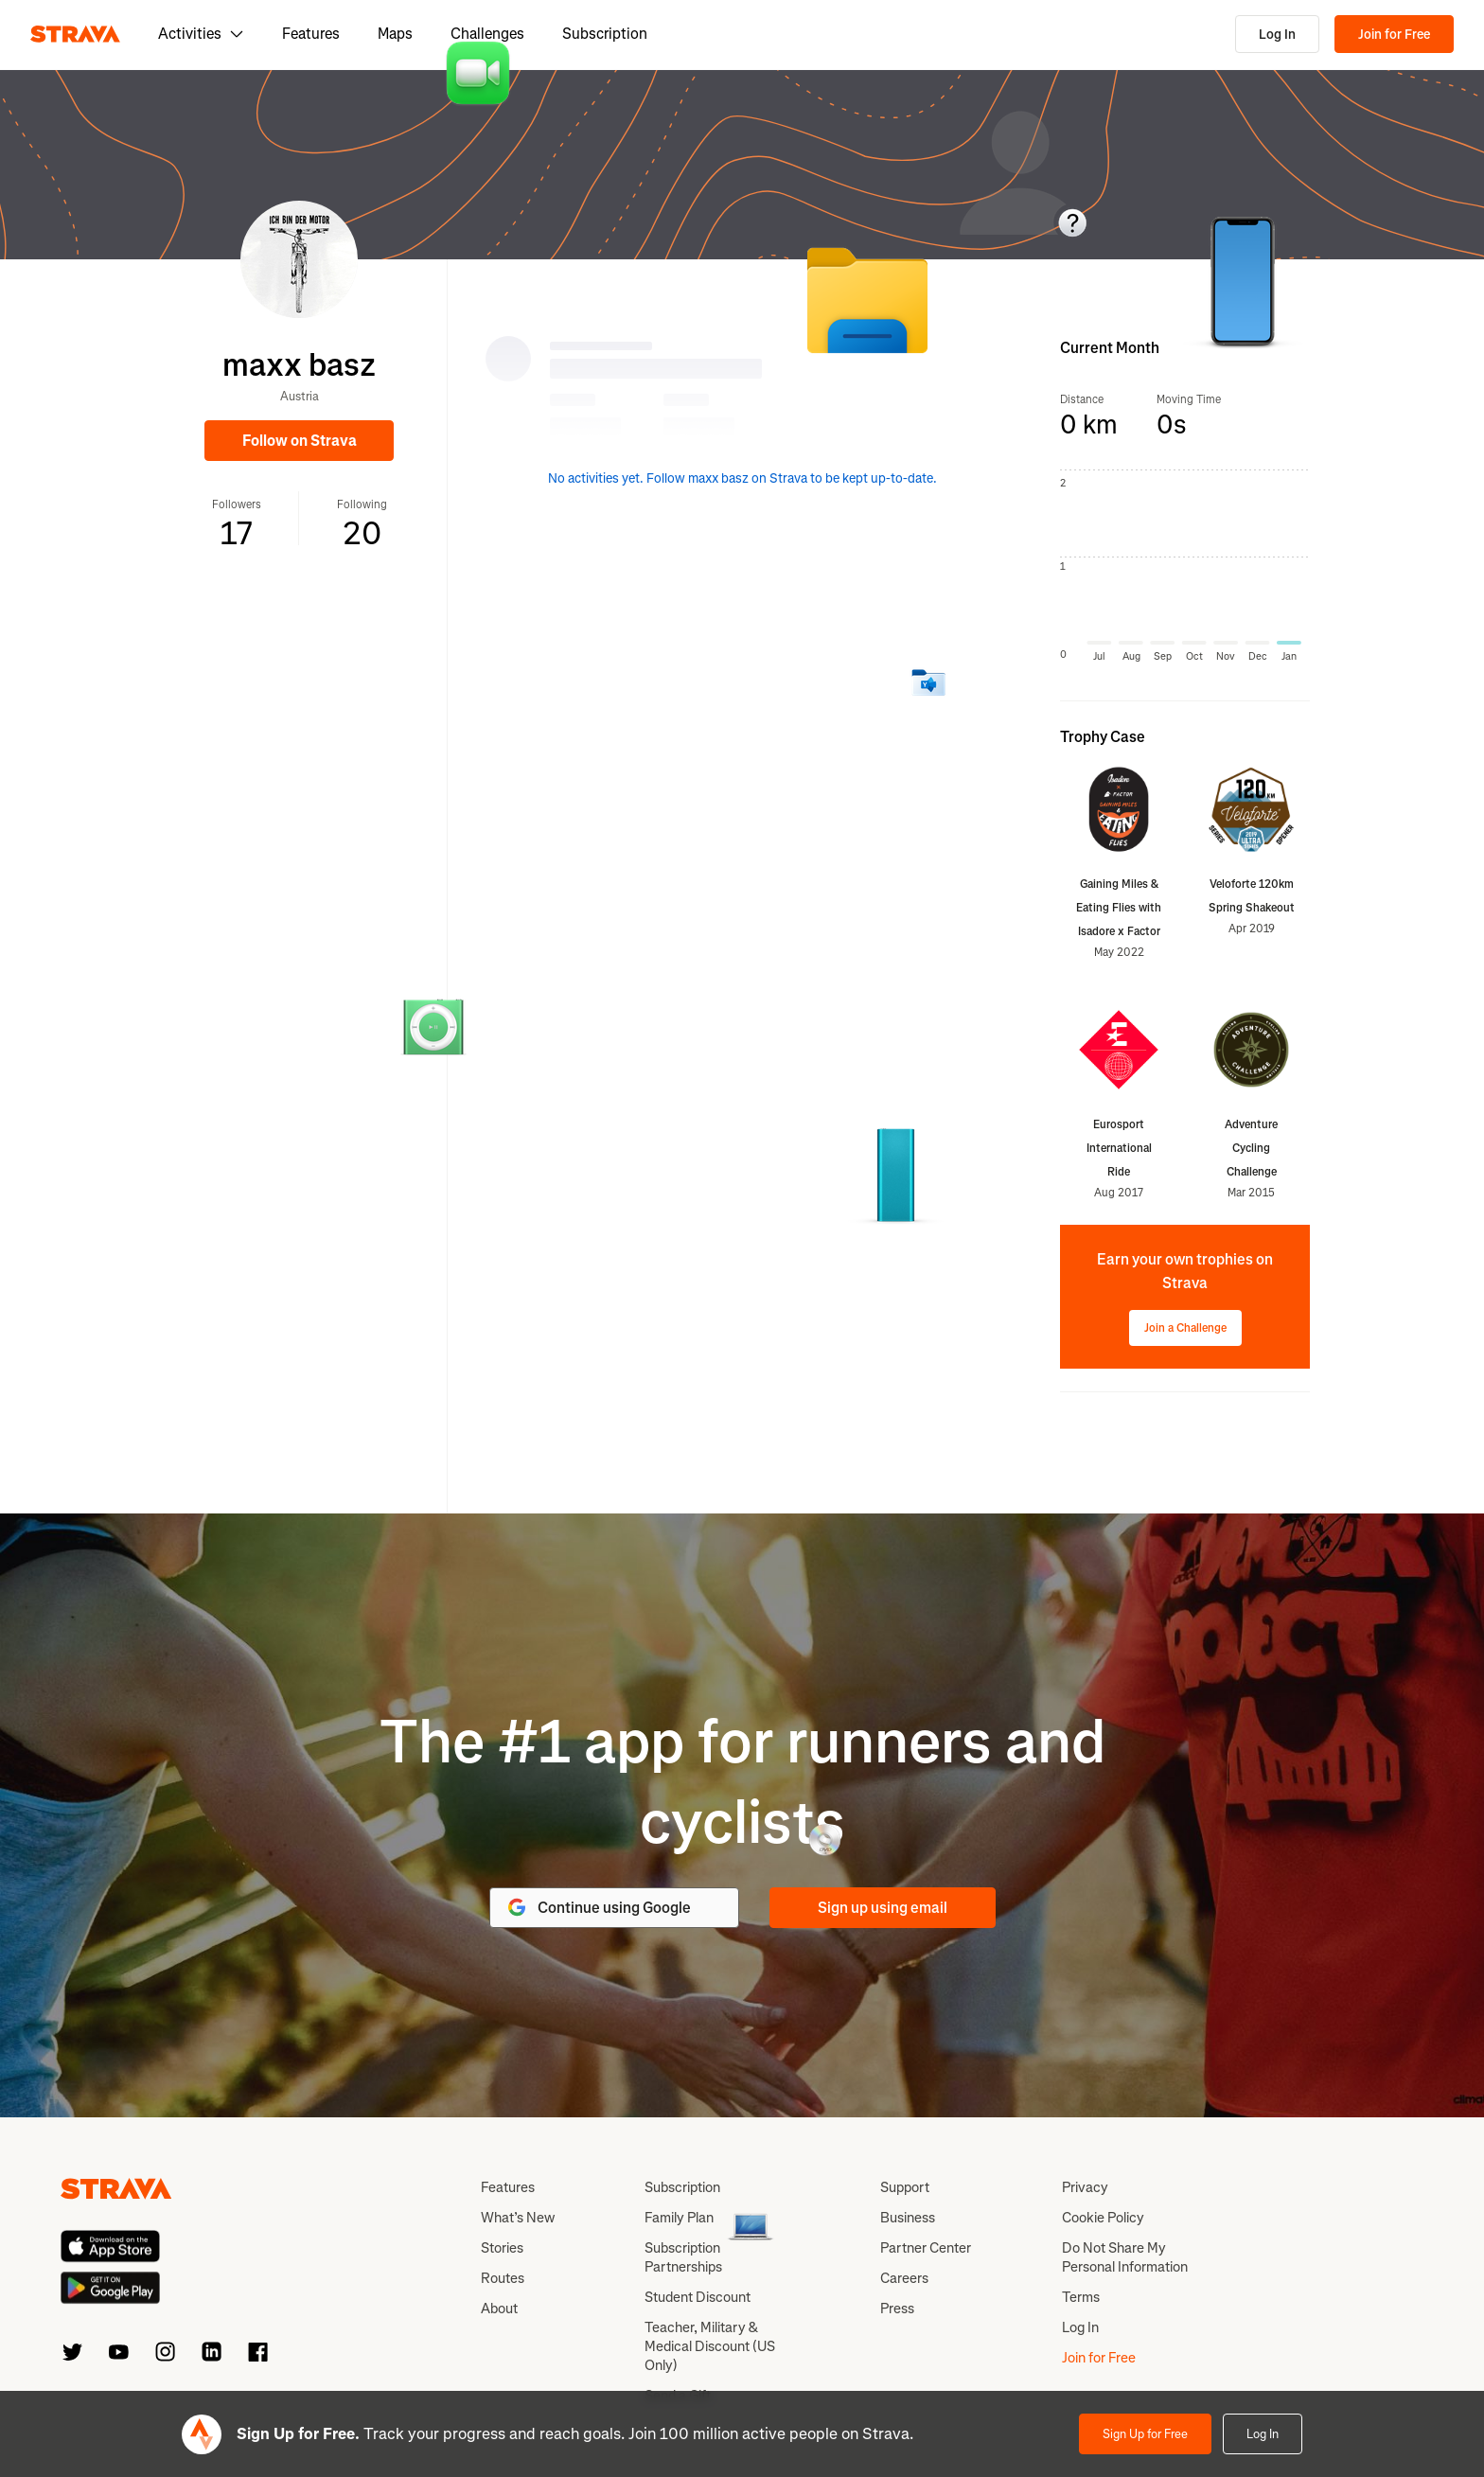 This screenshot has width=1484, height=2477. Describe the element at coordinates (751, 2224) in the screenshot. I see `indicates this device is a macbook air` at that location.